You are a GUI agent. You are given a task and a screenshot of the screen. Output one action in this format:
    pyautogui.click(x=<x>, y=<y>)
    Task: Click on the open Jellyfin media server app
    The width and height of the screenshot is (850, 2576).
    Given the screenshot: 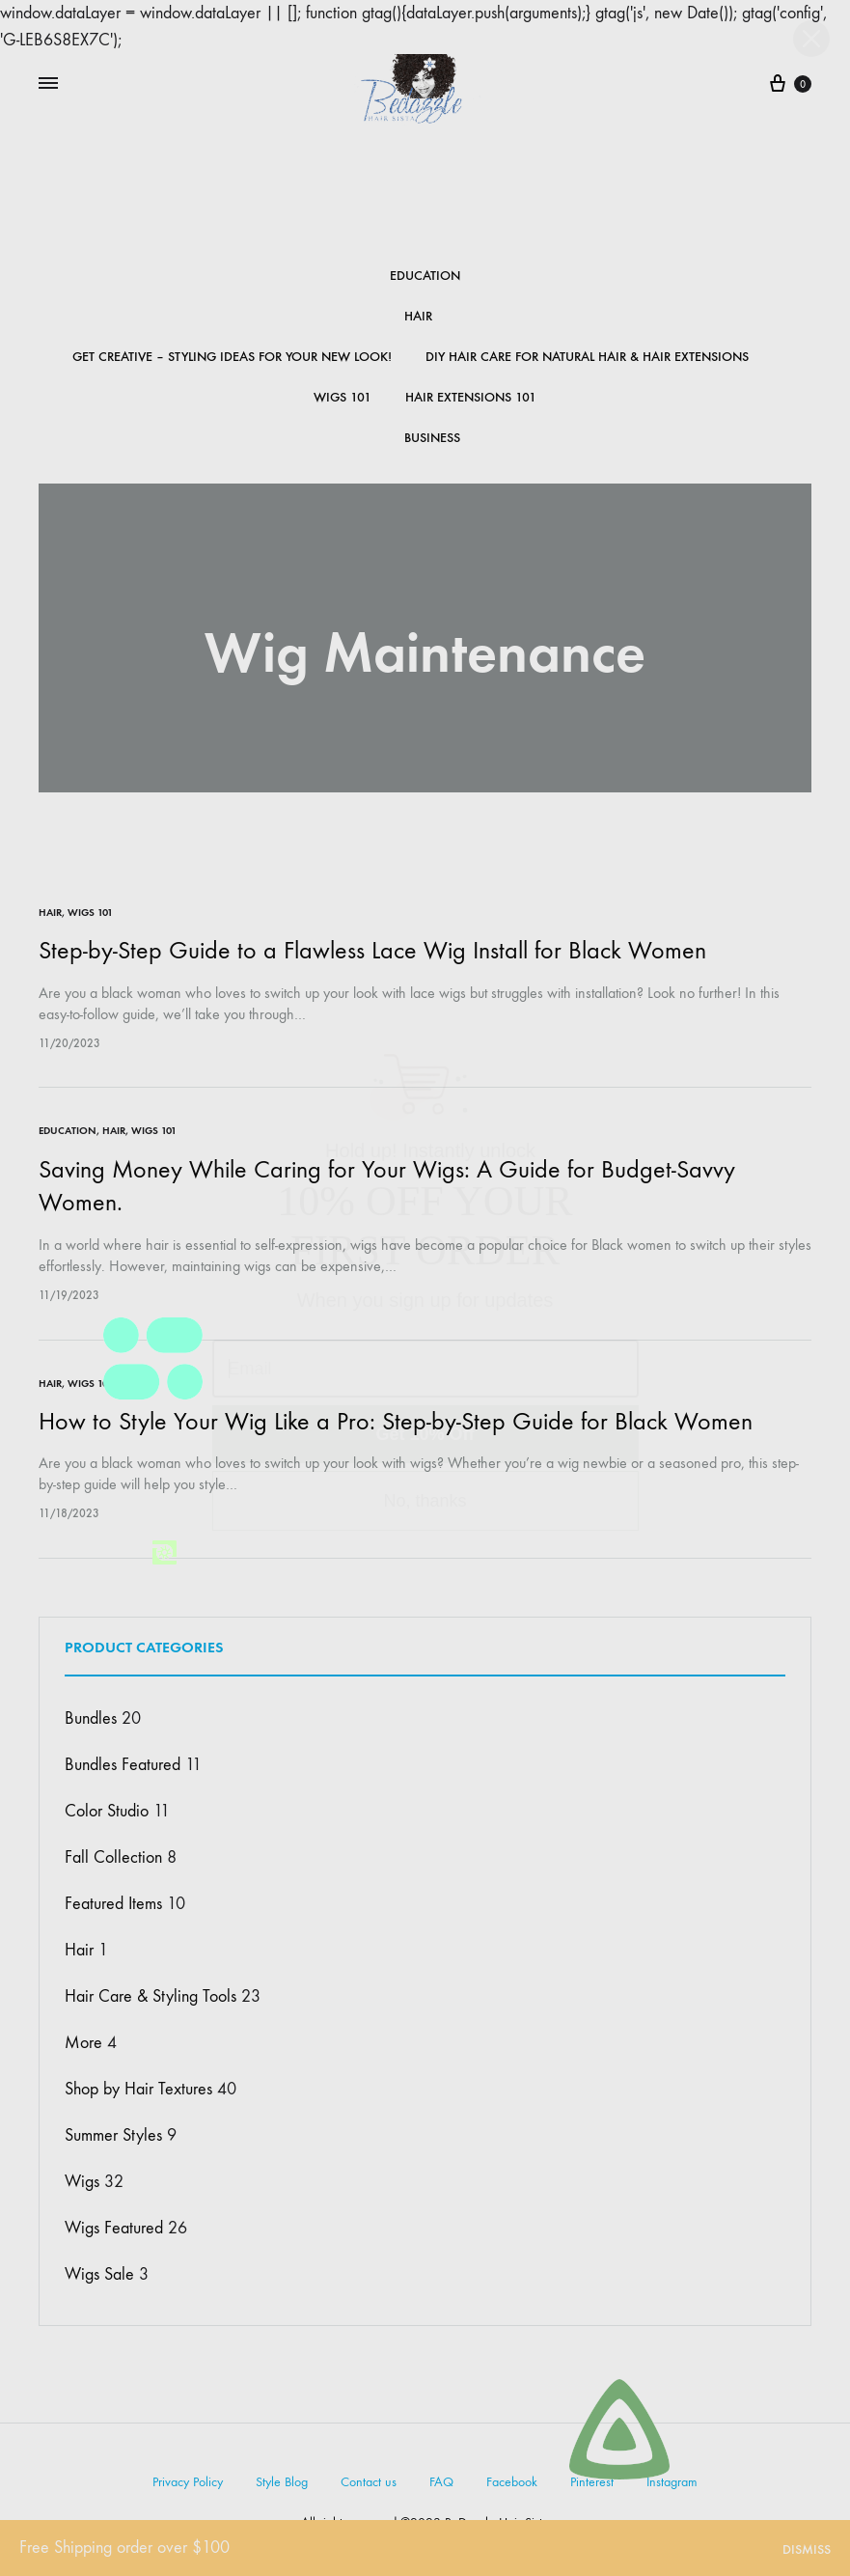 What is the action you would take?
    pyautogui.click(x=619, y=2429)
    